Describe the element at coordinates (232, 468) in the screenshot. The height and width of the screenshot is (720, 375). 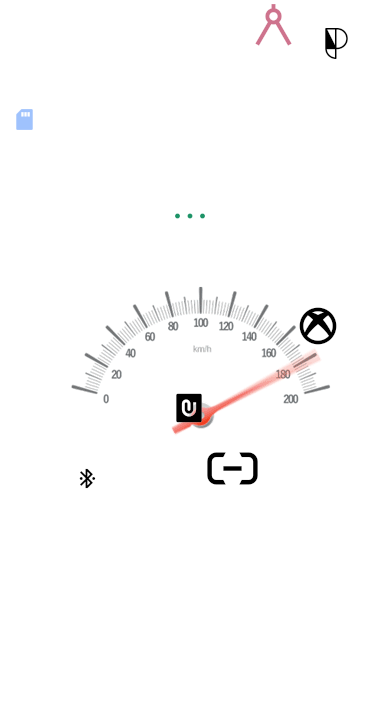
I see `alibaba cloud services logo` at that location.